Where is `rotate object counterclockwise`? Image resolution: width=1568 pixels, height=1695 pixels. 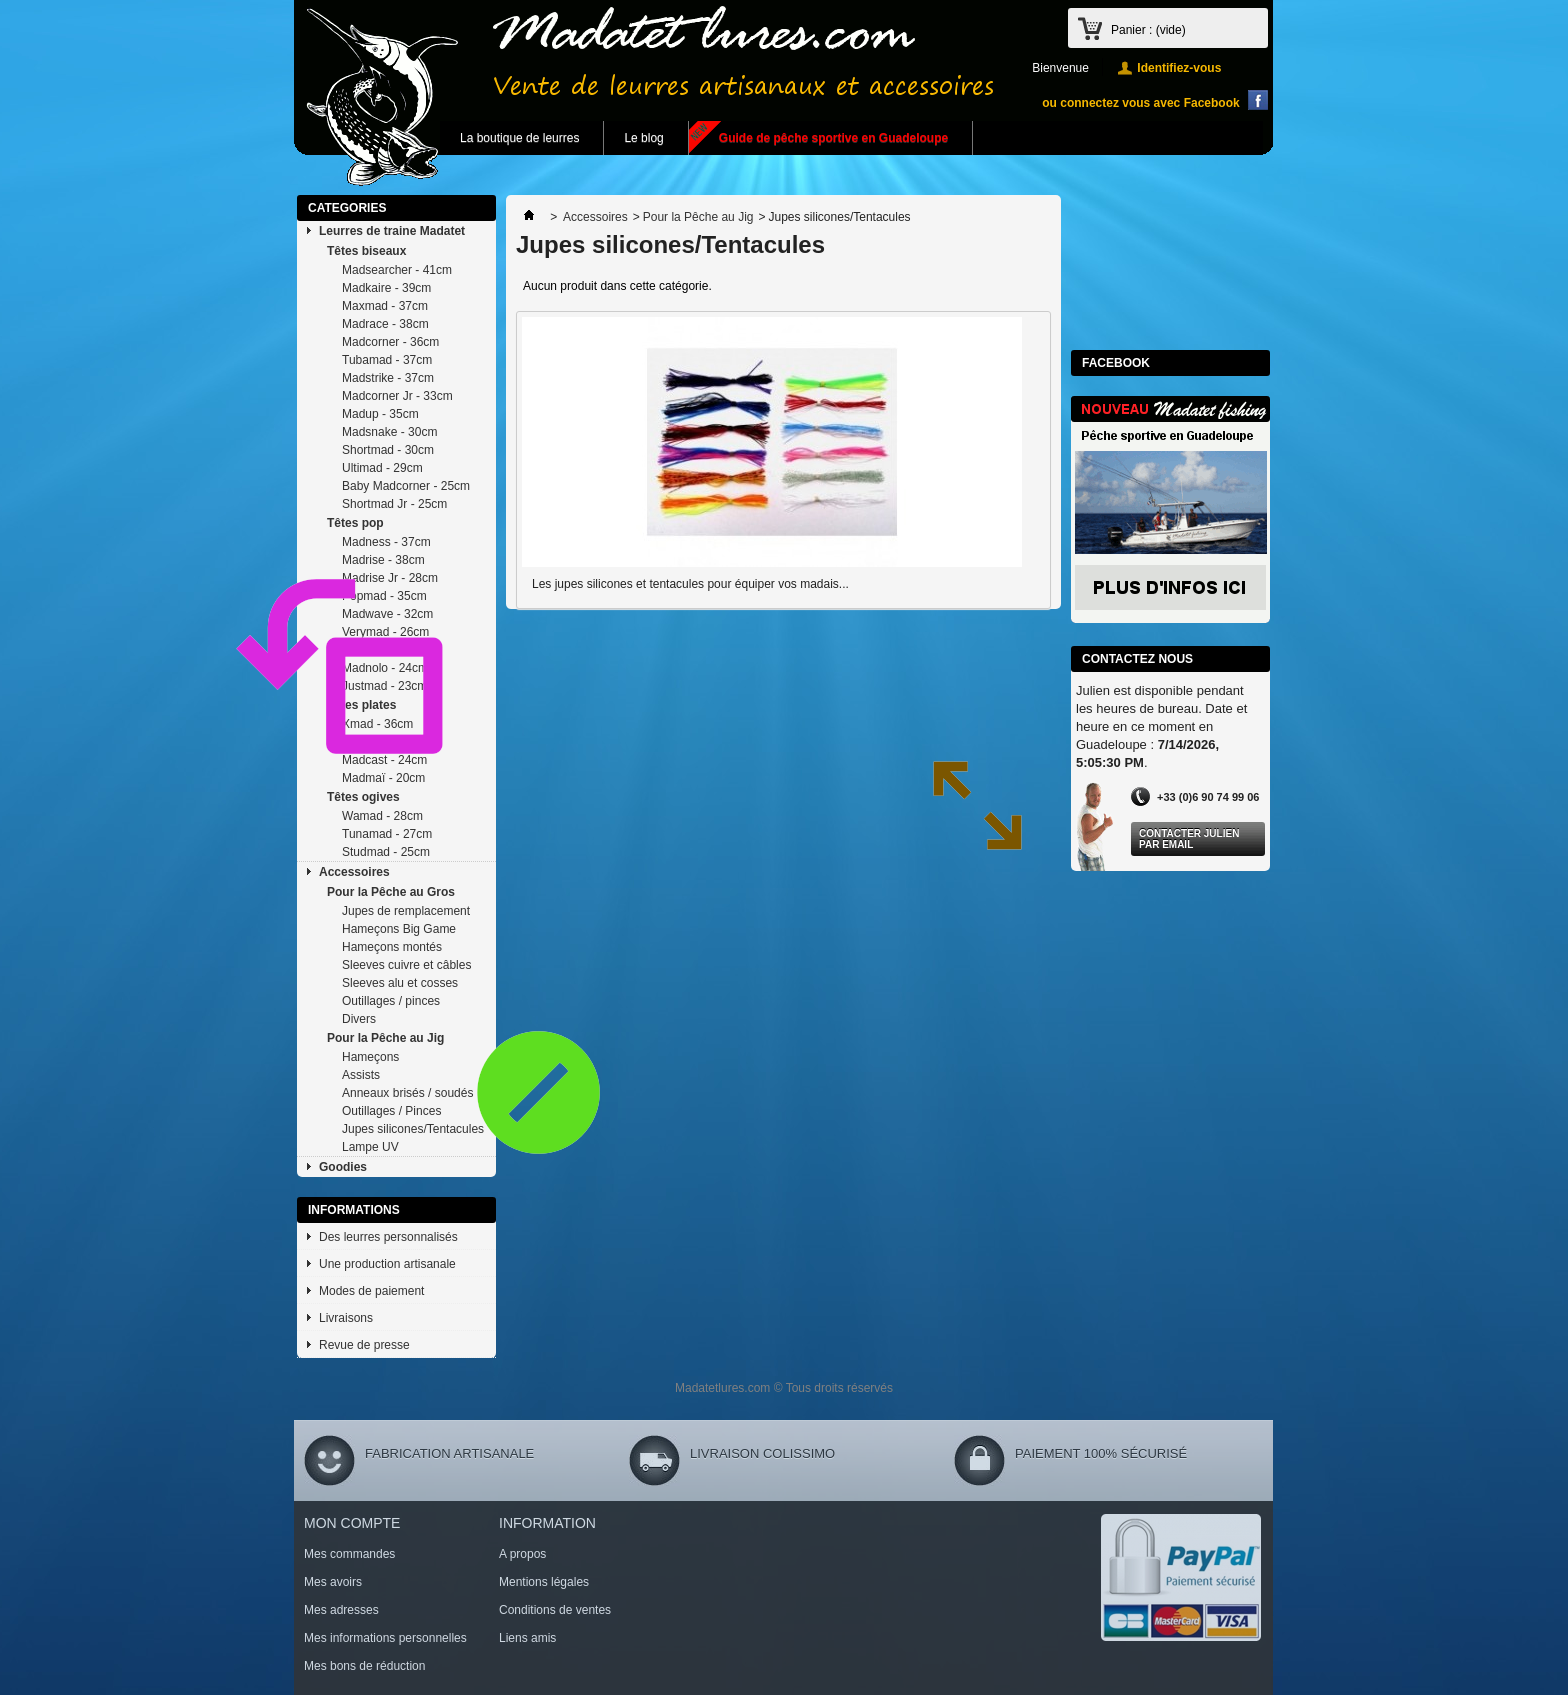 rotate object counterclockwise is located at coordinates (345, 666).